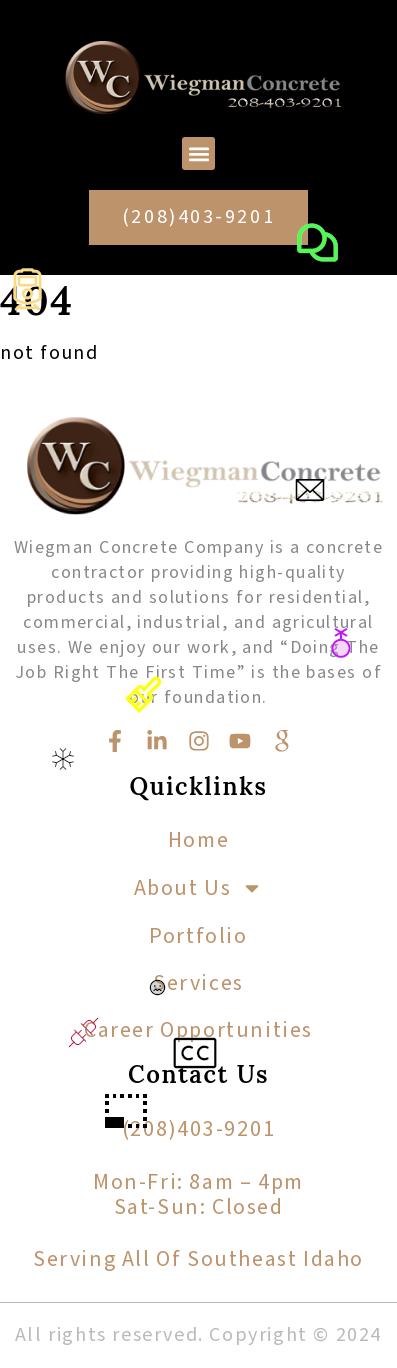 This screenshot has height=1368, width=397. Describe the element at coordinates (27, 289) in the screenshot. I see `view train schedules or routes` at that location.